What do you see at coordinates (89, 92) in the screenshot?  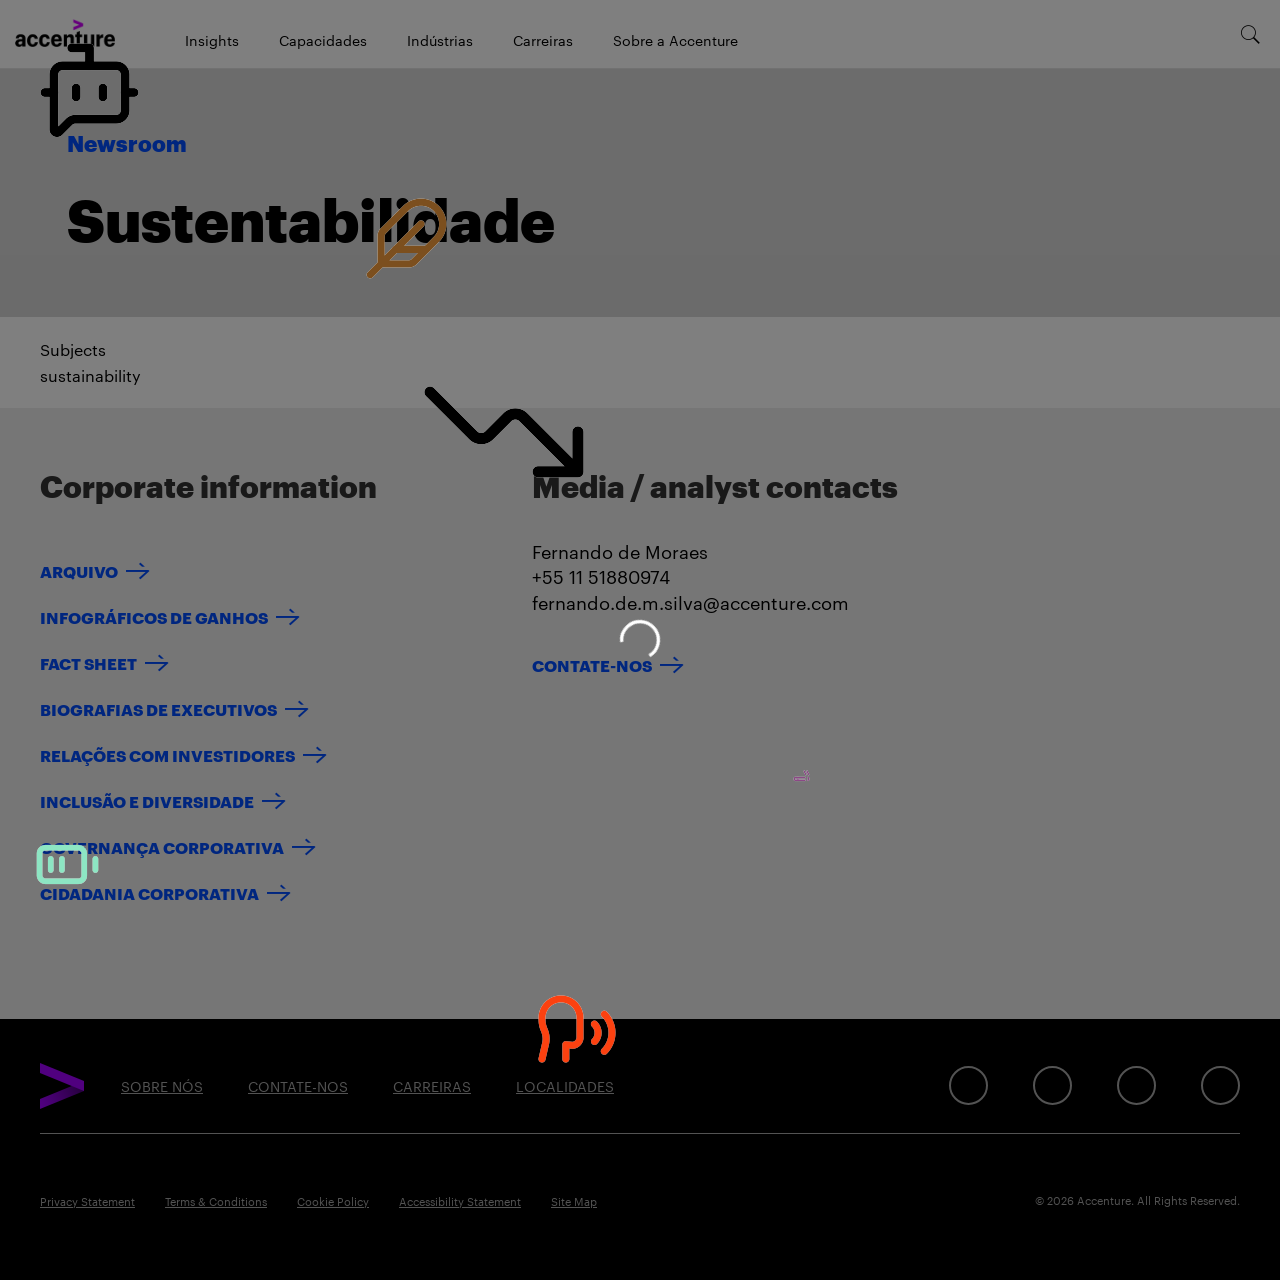 I see `open chat with AI assistant` at bounding box center [89, 92].